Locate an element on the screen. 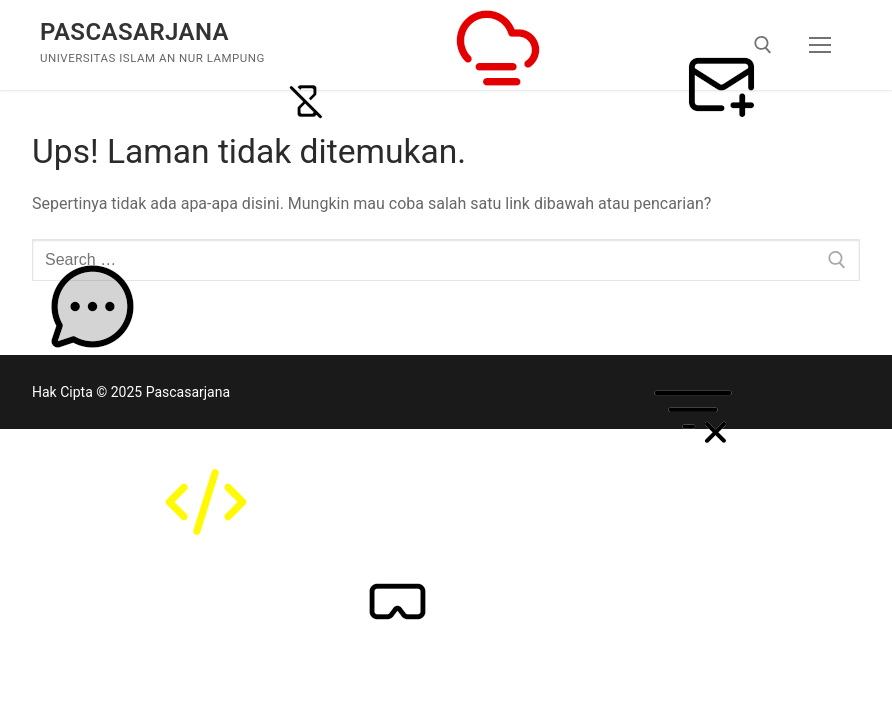  compose a new email is located at coordinates (721, 84).